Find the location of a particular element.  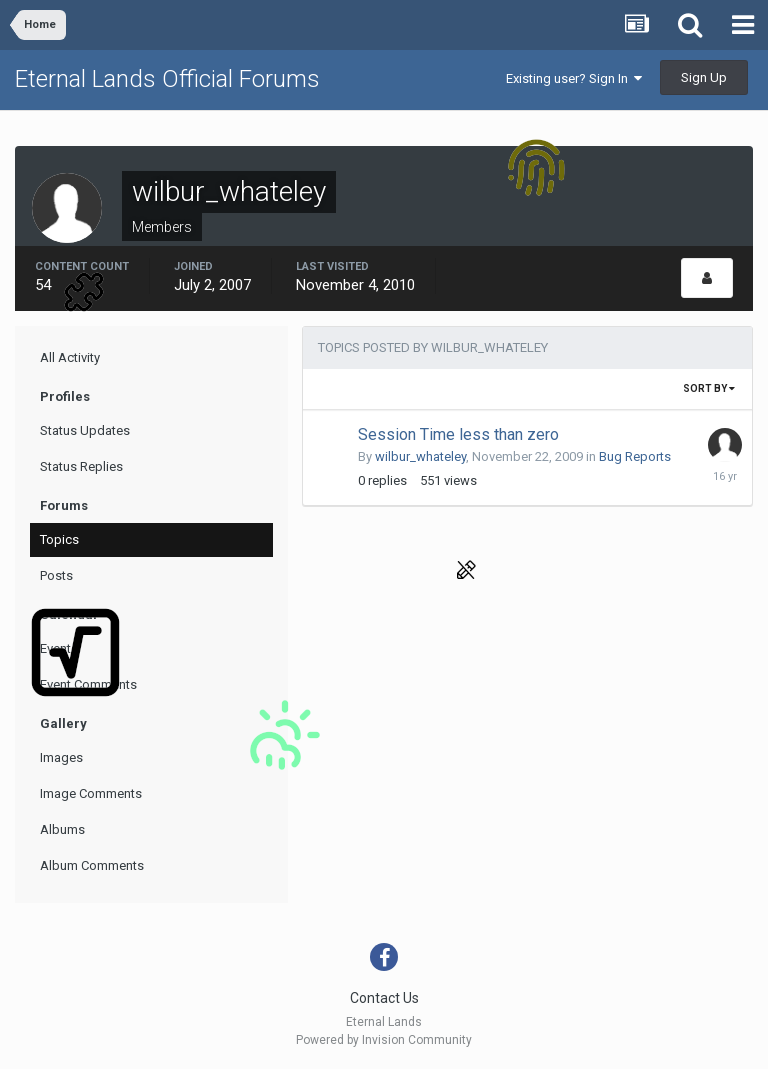

access extensions or plugins is located at coordinates (84, 292).